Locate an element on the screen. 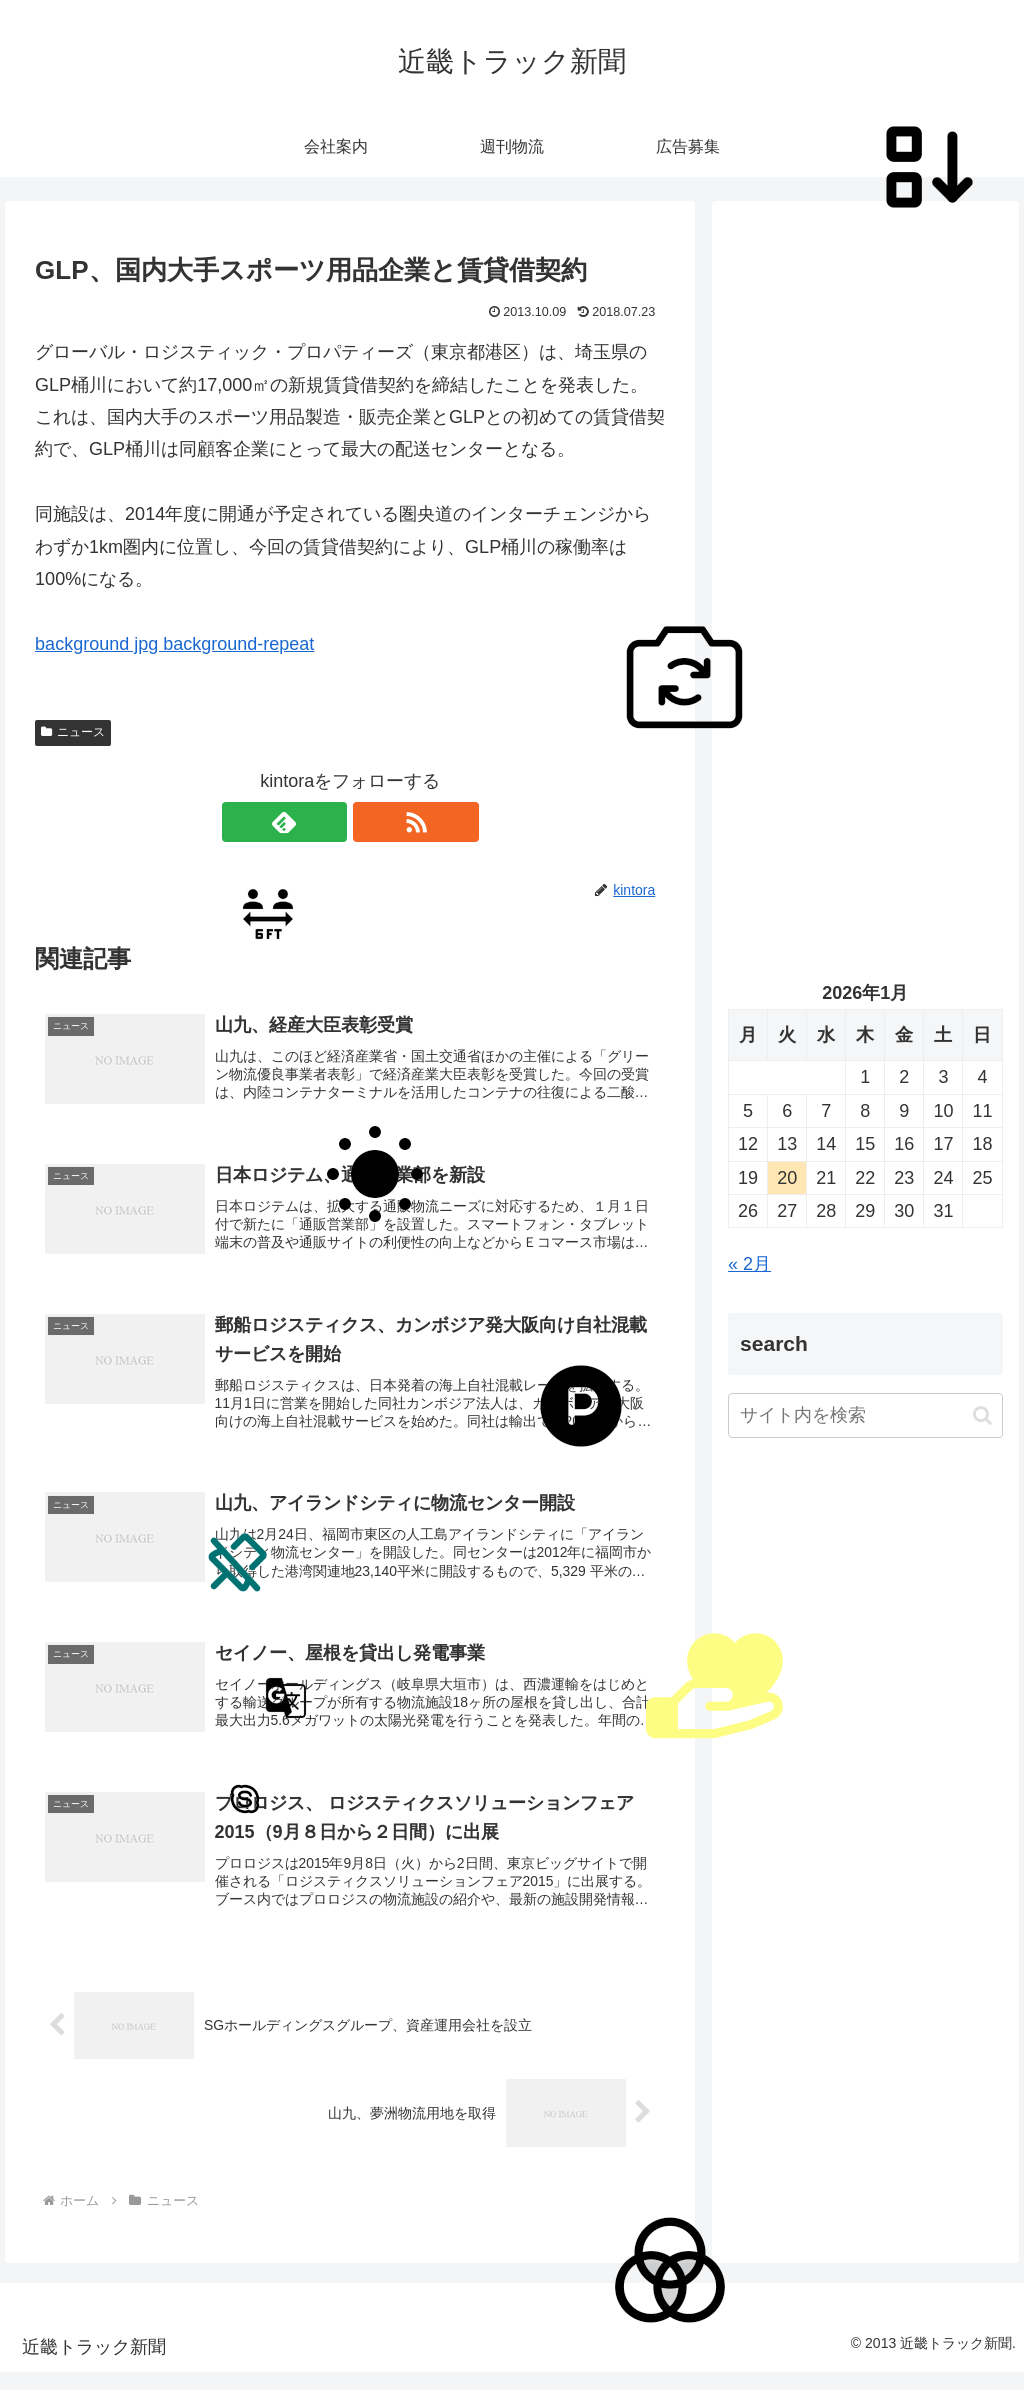 Image resolution: width=1024 pixels, height=2390 pixels. decrease screen brightness is located at coordinates (375, 1174).